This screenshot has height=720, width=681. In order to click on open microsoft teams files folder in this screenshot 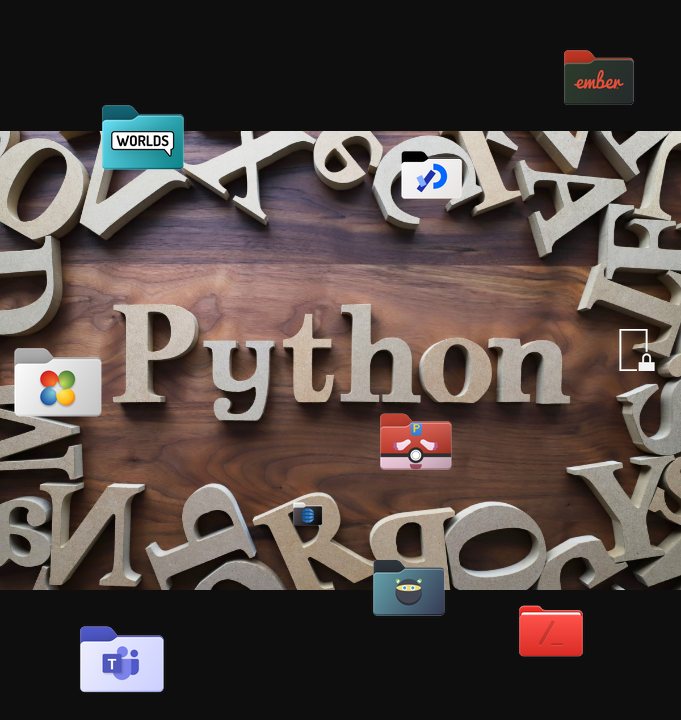, I will do `click(121, 661)`.